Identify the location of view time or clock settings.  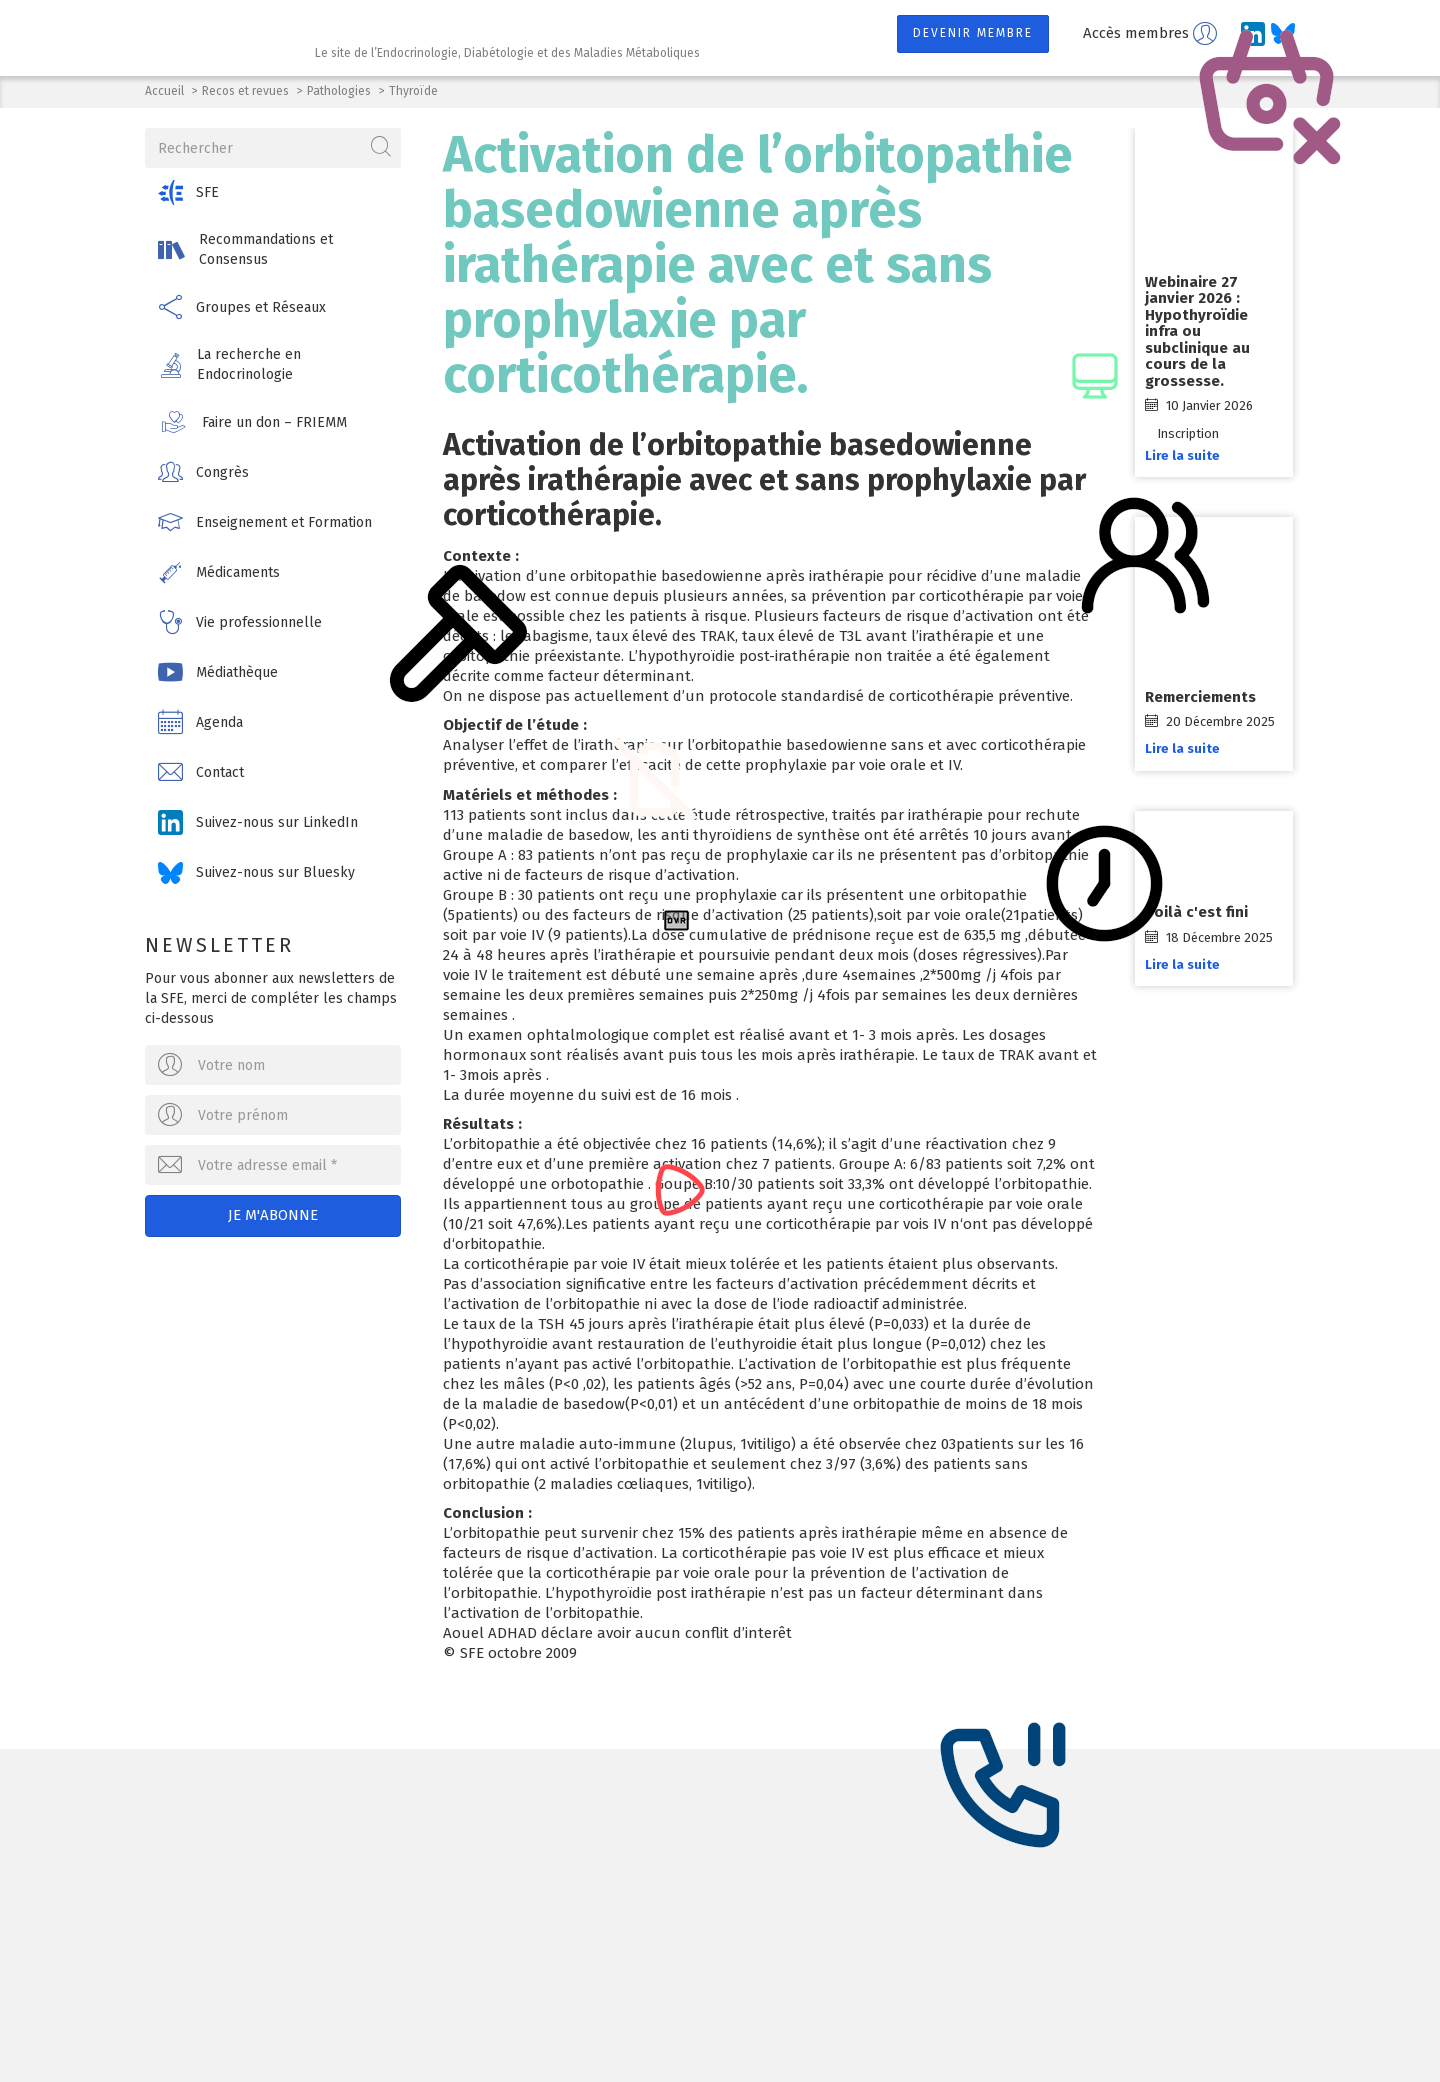
(1104, 883).